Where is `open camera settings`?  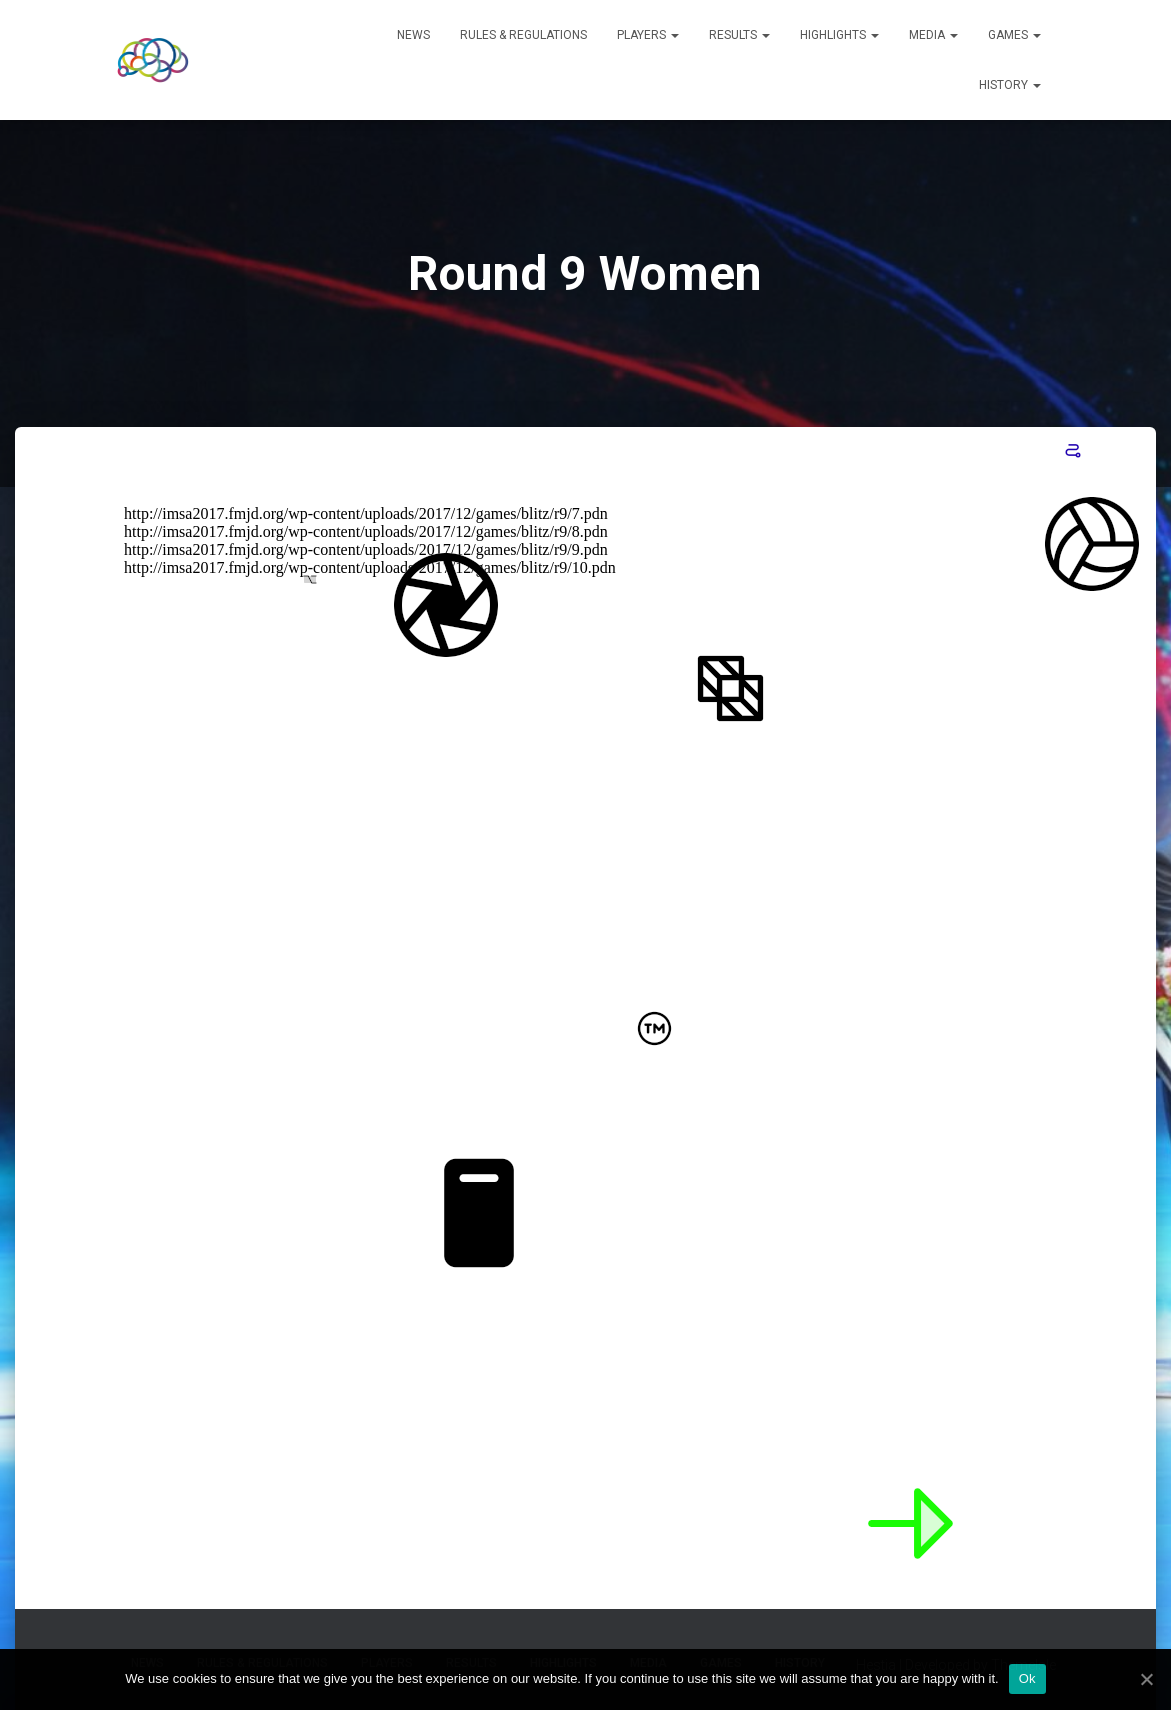 open camera settings is located at coordinates (446, 605).